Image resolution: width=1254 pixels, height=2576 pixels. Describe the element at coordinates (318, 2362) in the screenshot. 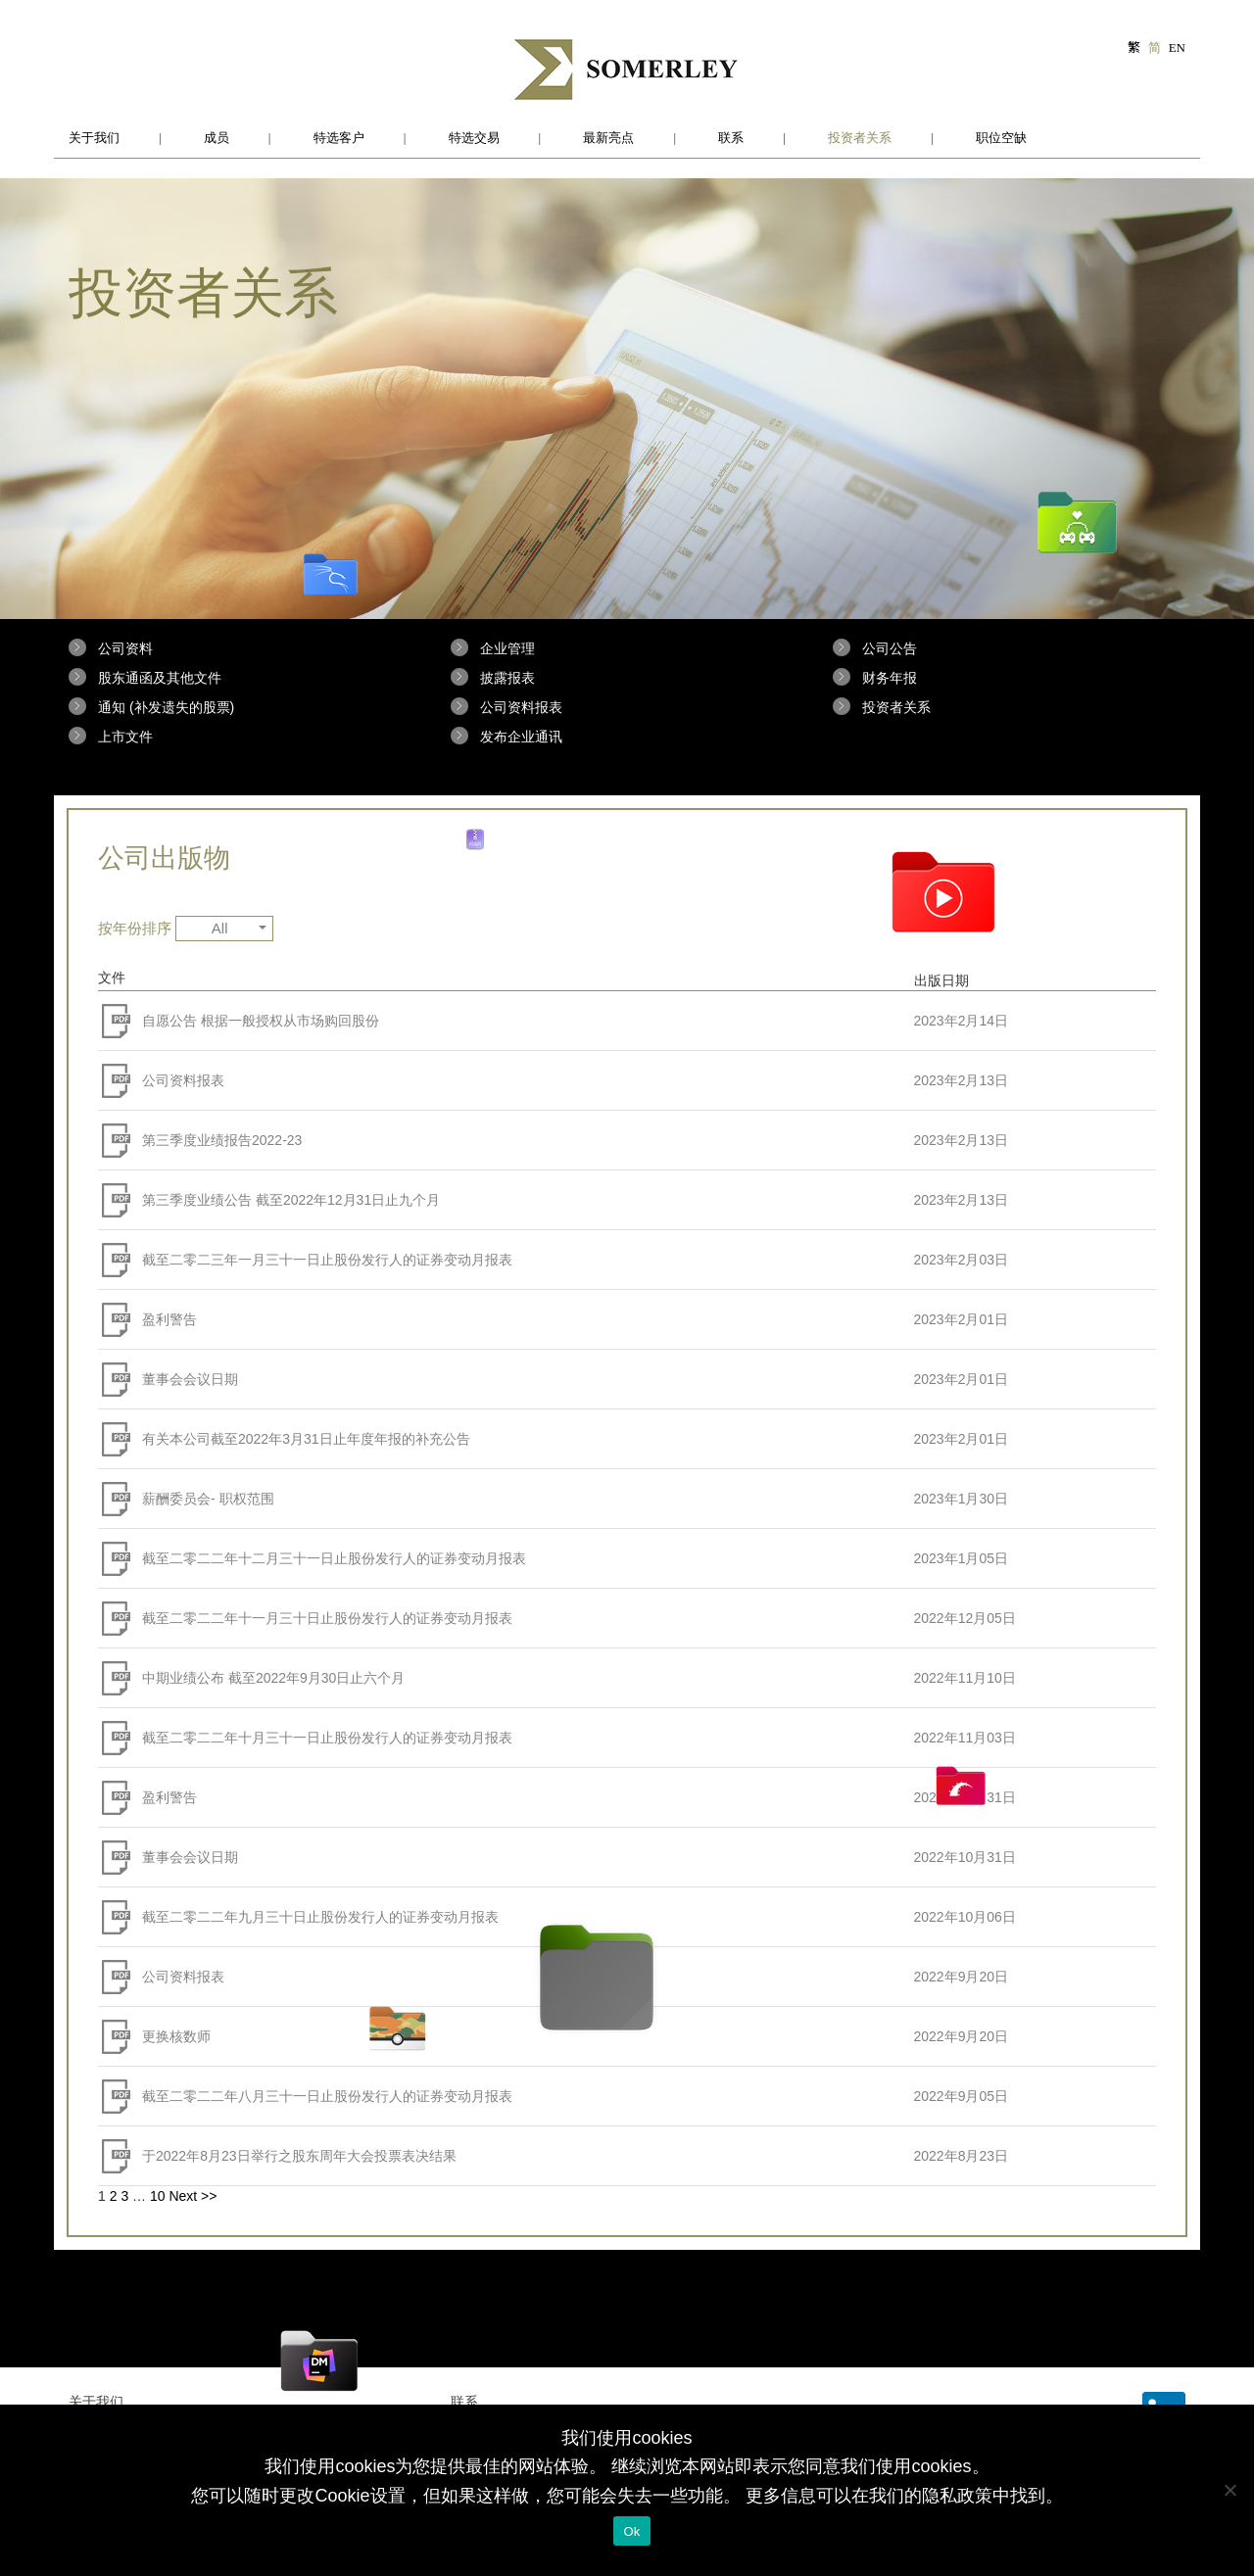

I see `open JetBrains dotMemory project folder` at that location.